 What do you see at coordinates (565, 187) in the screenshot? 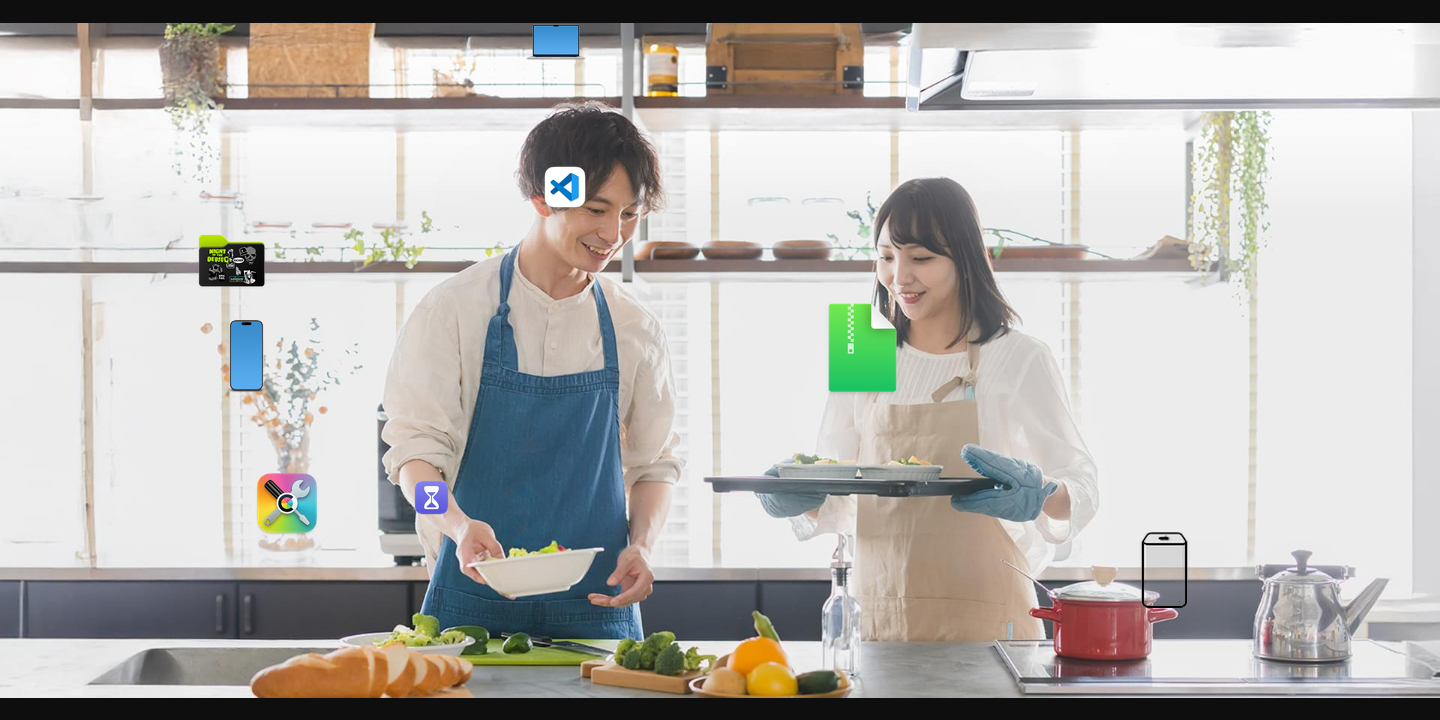
I see `open Visual Studio Code` at bounding box center [565, 187].